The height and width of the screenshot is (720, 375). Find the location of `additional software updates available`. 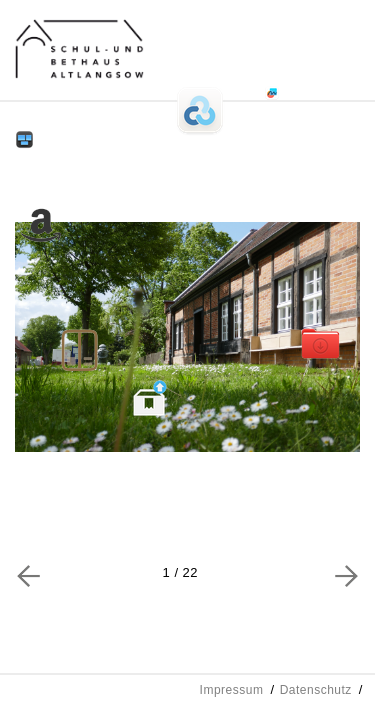

additional software updates available is located at coordinates (149, 398).